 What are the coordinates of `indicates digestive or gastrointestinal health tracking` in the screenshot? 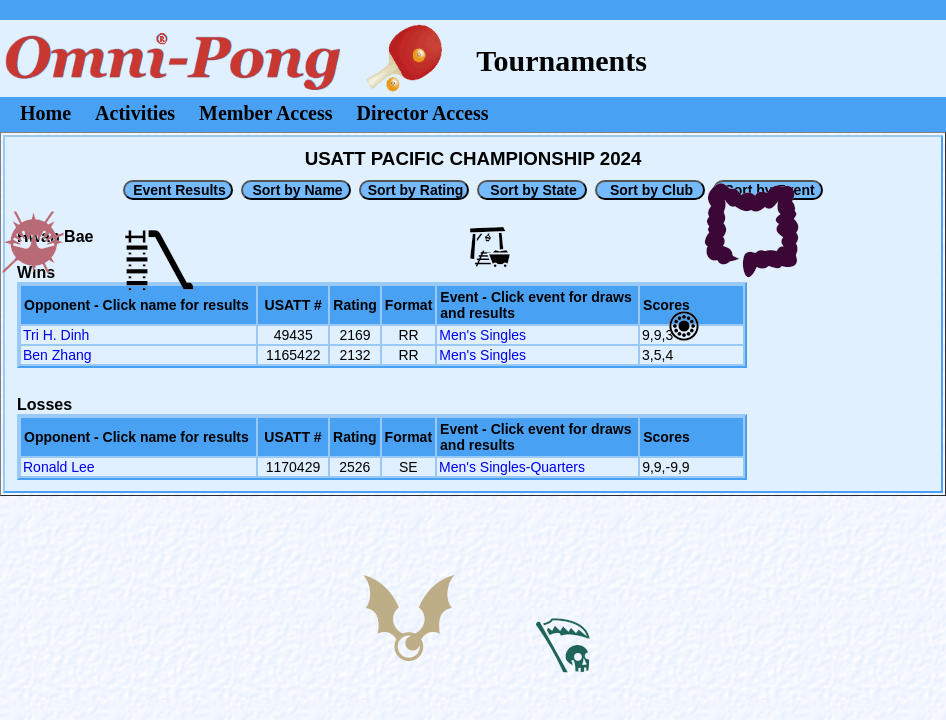 It's located at (750, 229).